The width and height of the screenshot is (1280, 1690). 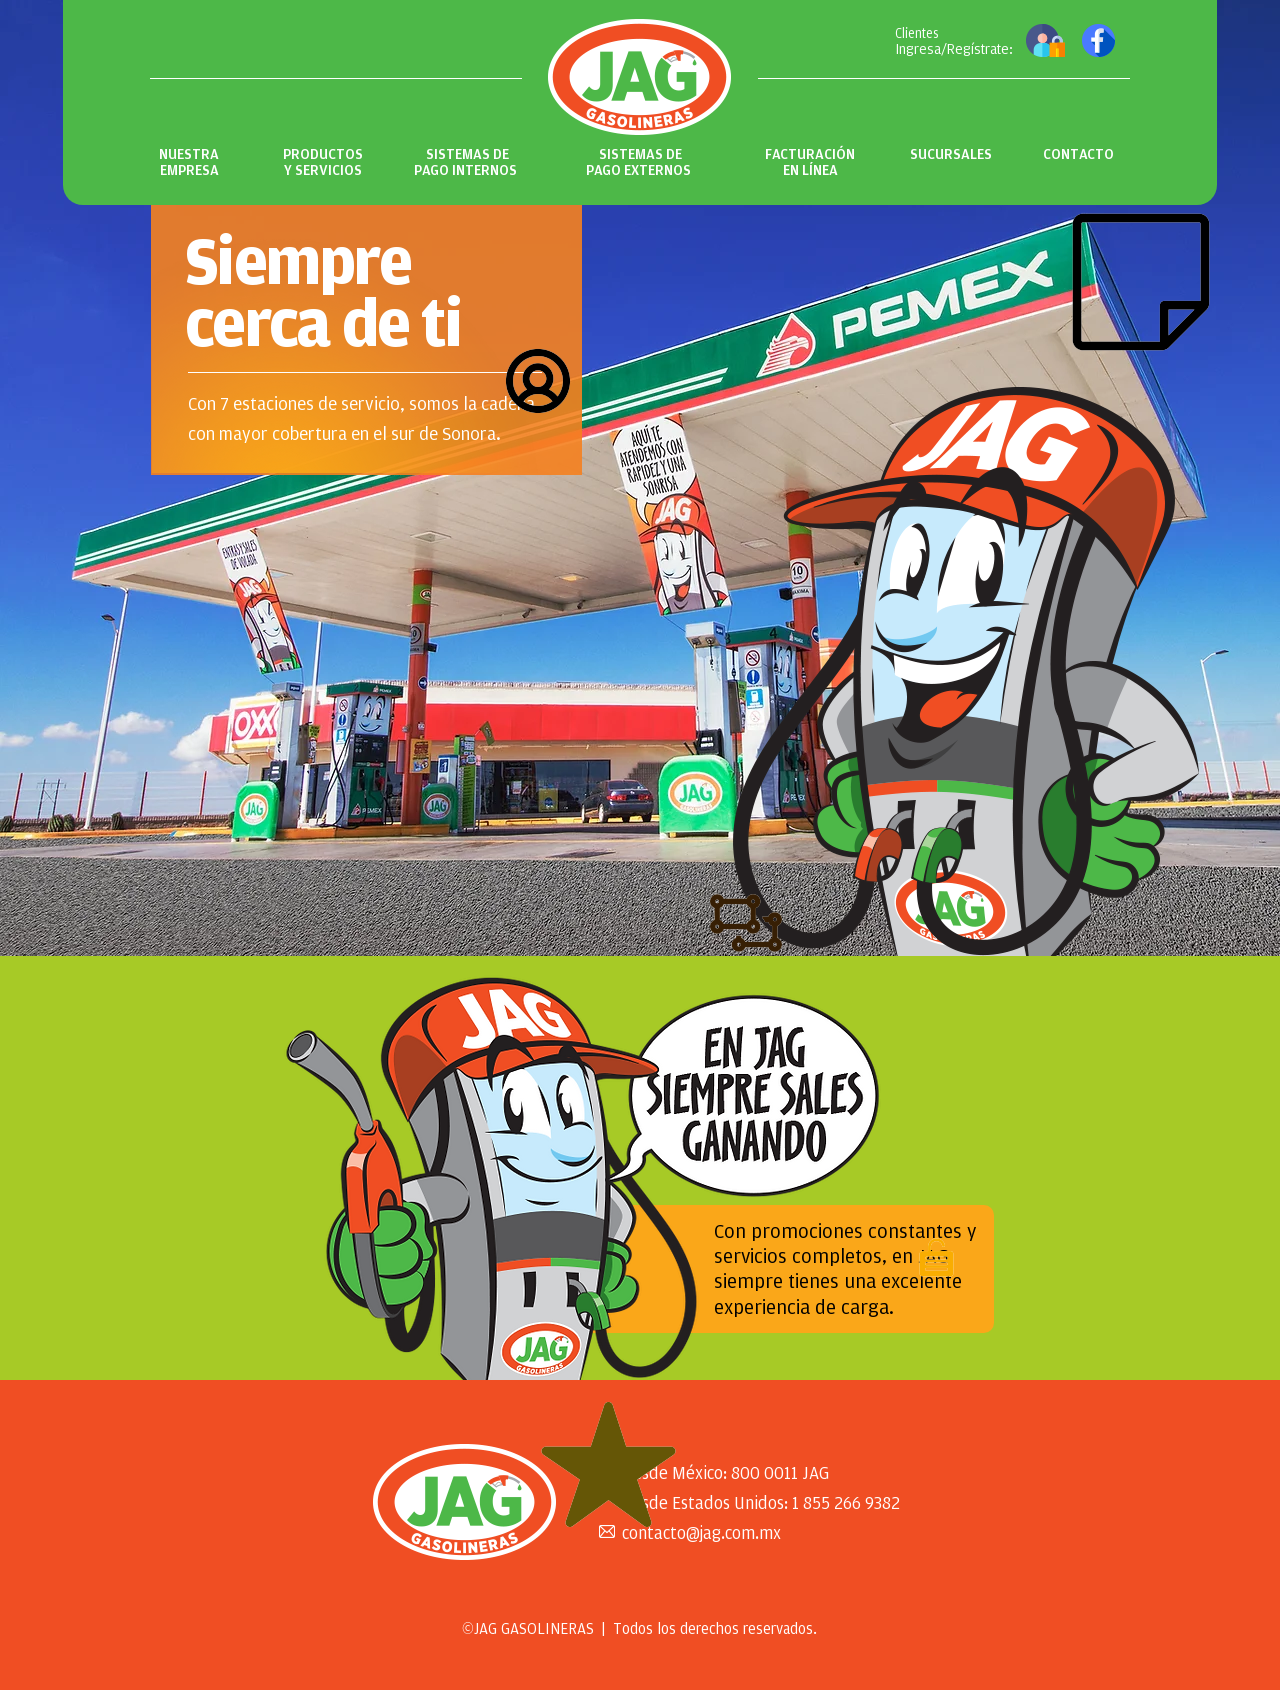 What do you see at coordinates (608, 1464) in the screenshot?
I see `add to favorites` at bounding box center [608, 1464].